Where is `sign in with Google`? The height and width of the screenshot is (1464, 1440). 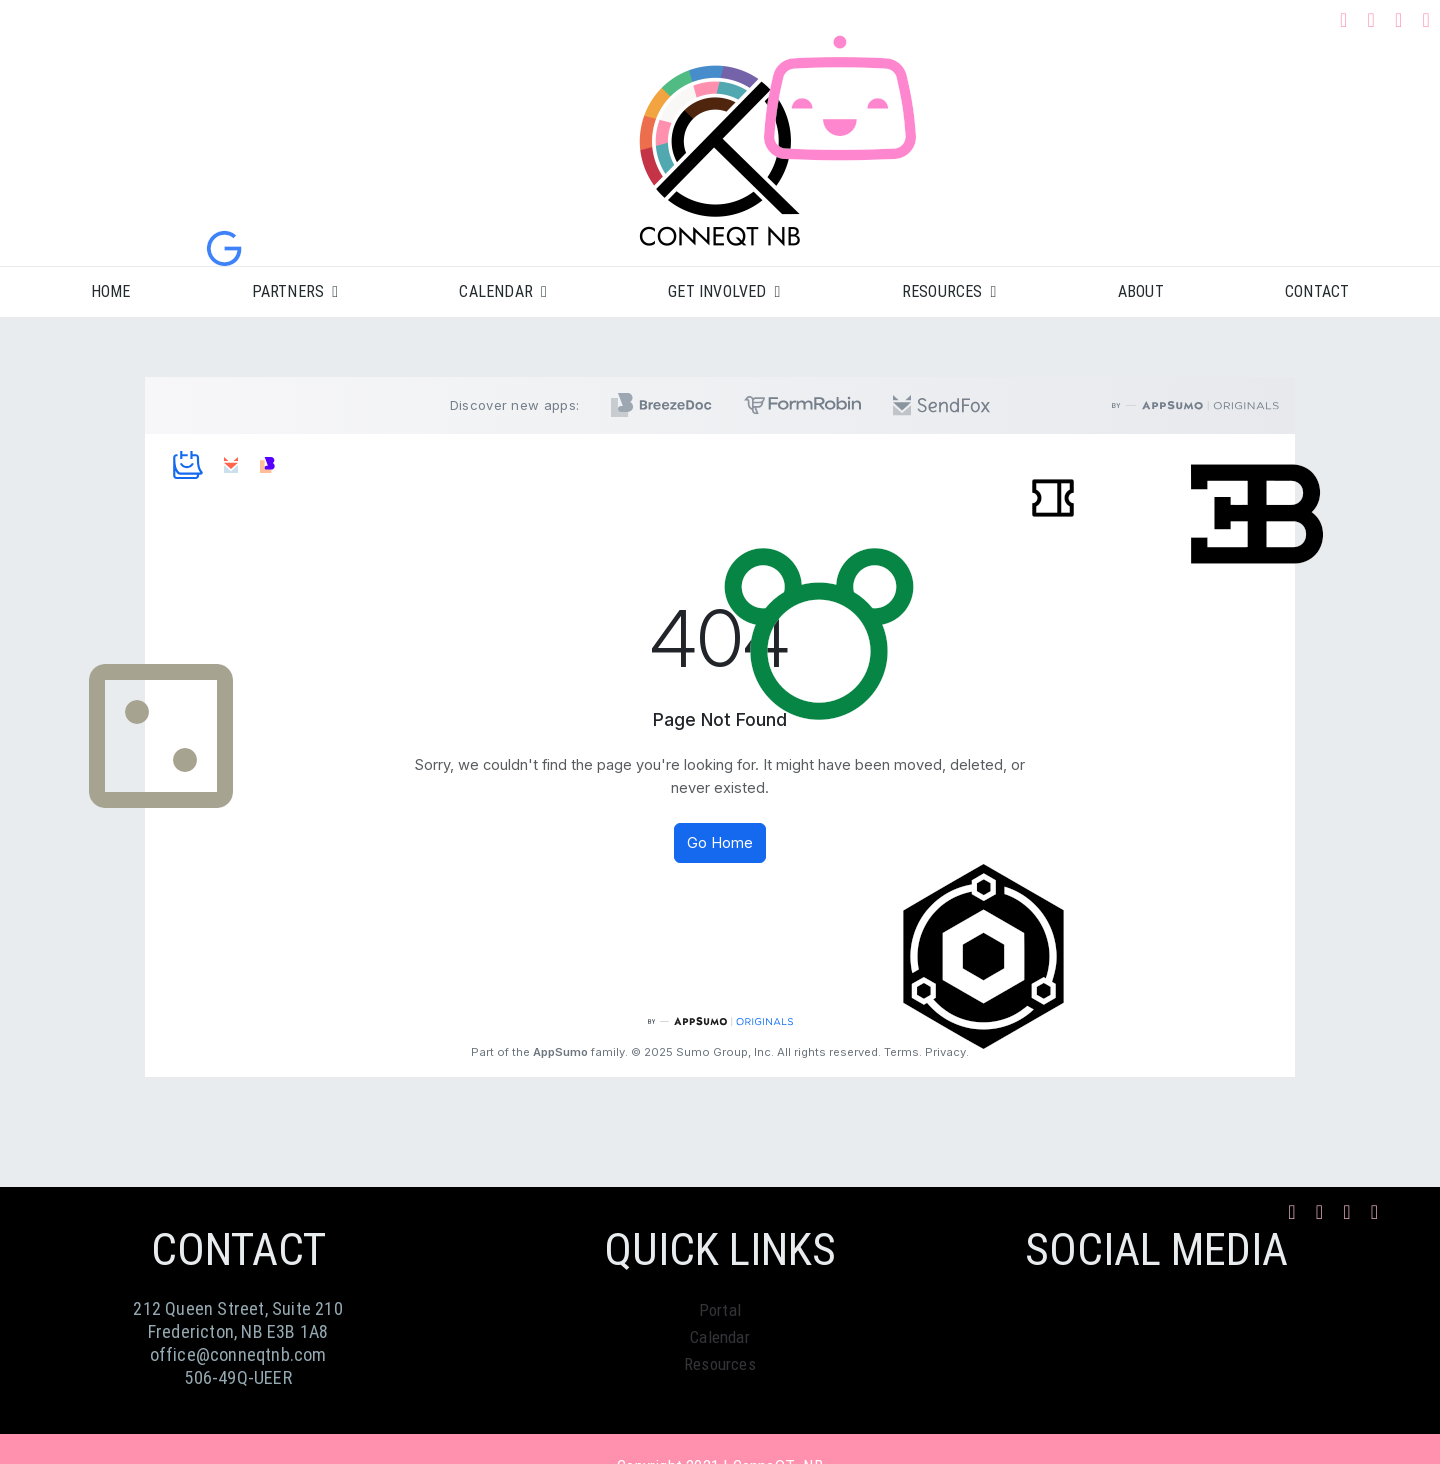 sign in with Google is located at coordinates (224, 248).